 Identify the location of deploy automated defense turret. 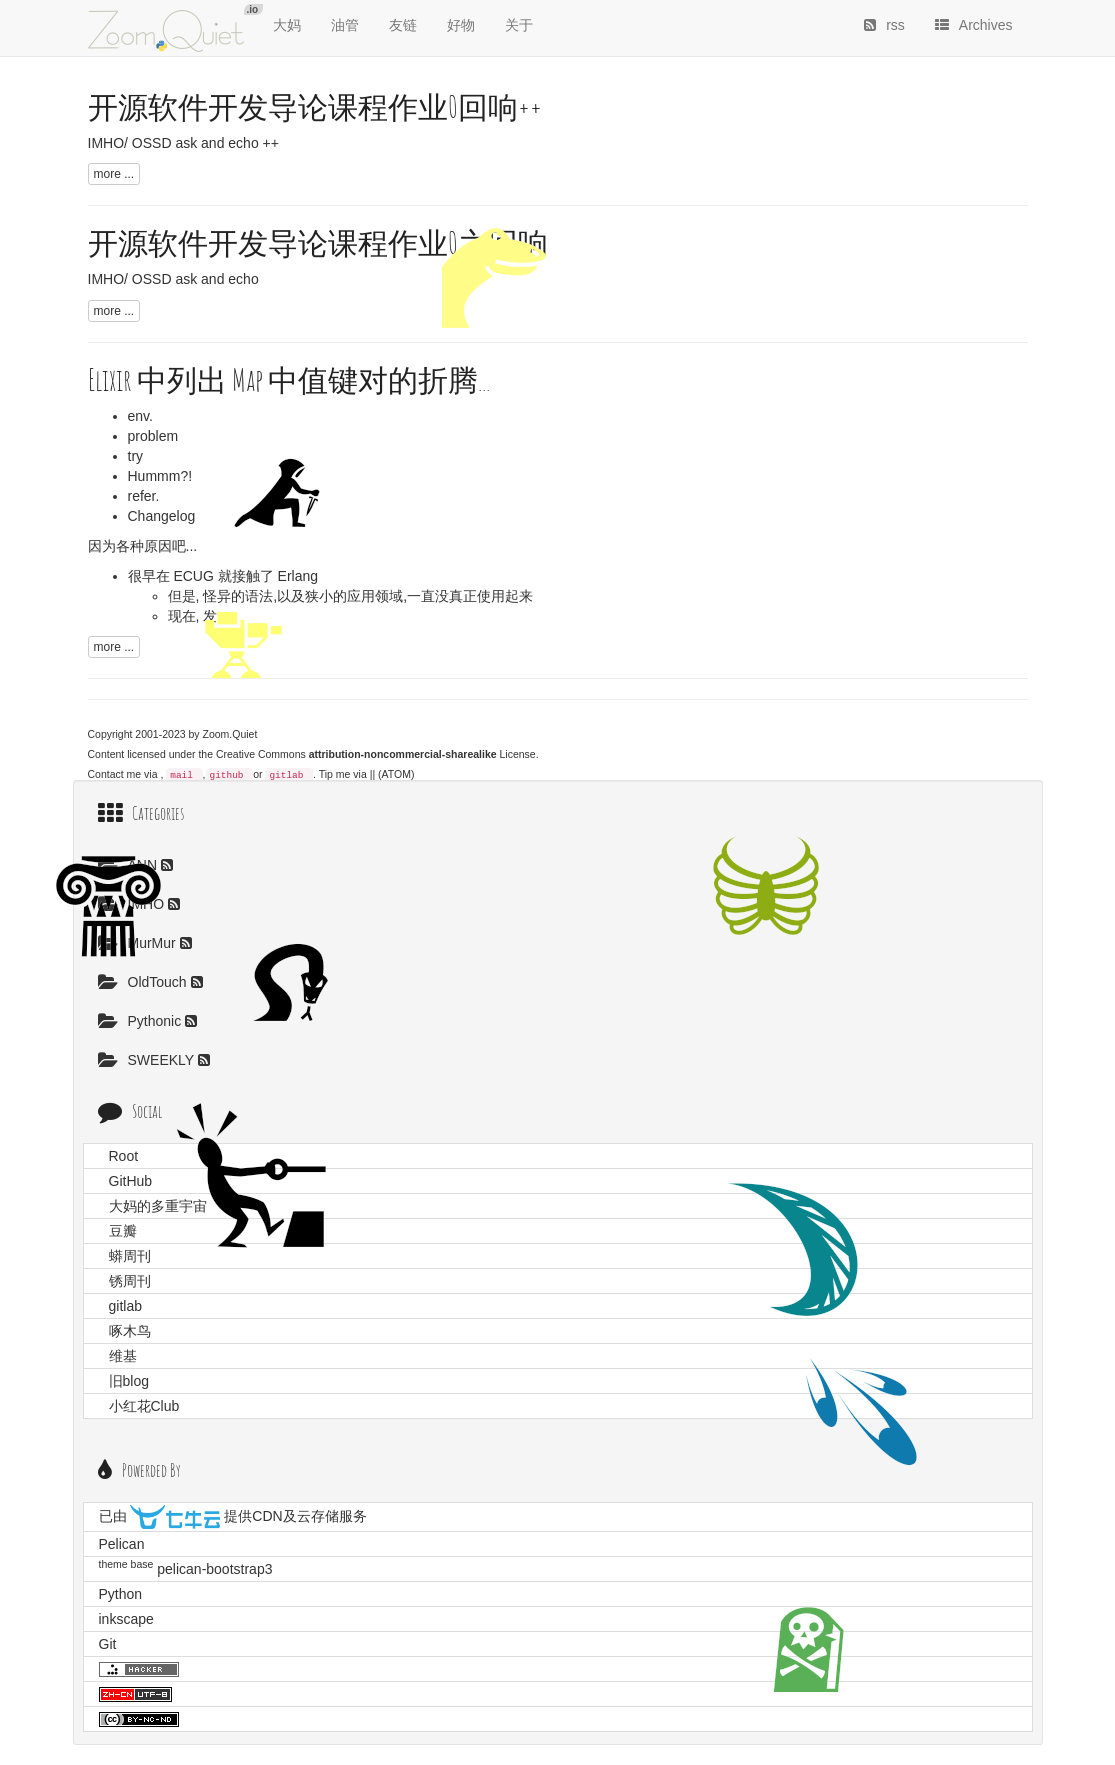
(243, 642).